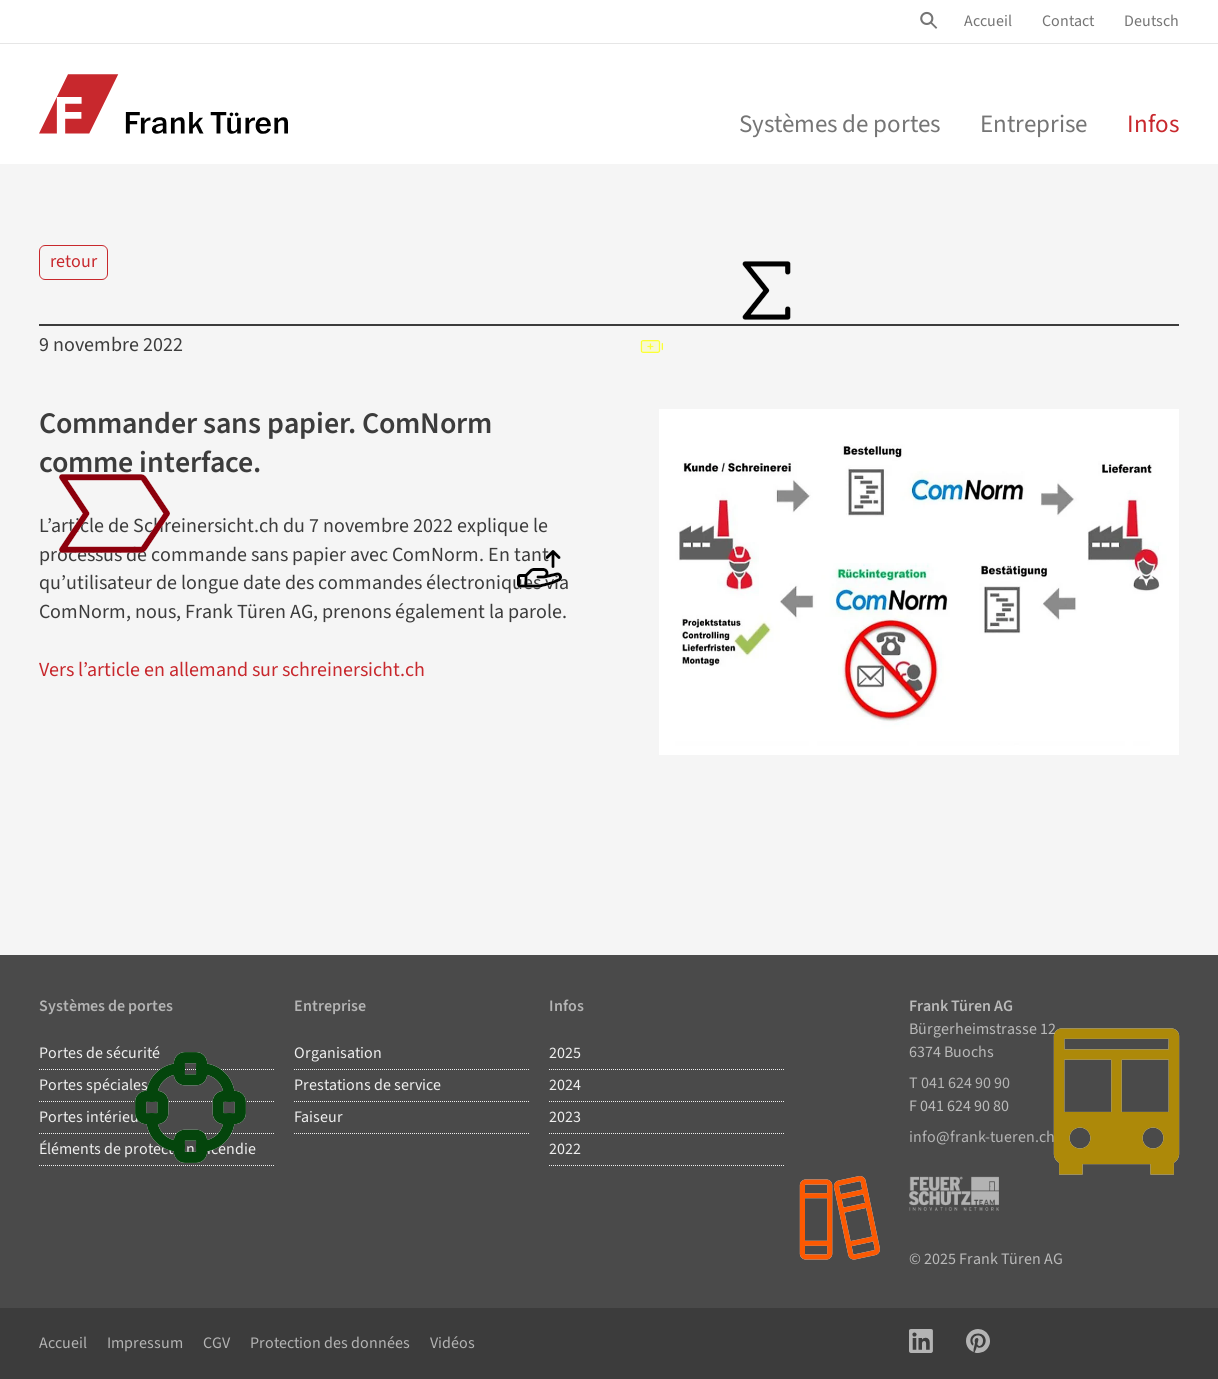 The height and width of the screenshot is (1379, 1218). I want to click on apply a label or tag to an item, so click(110, 513).